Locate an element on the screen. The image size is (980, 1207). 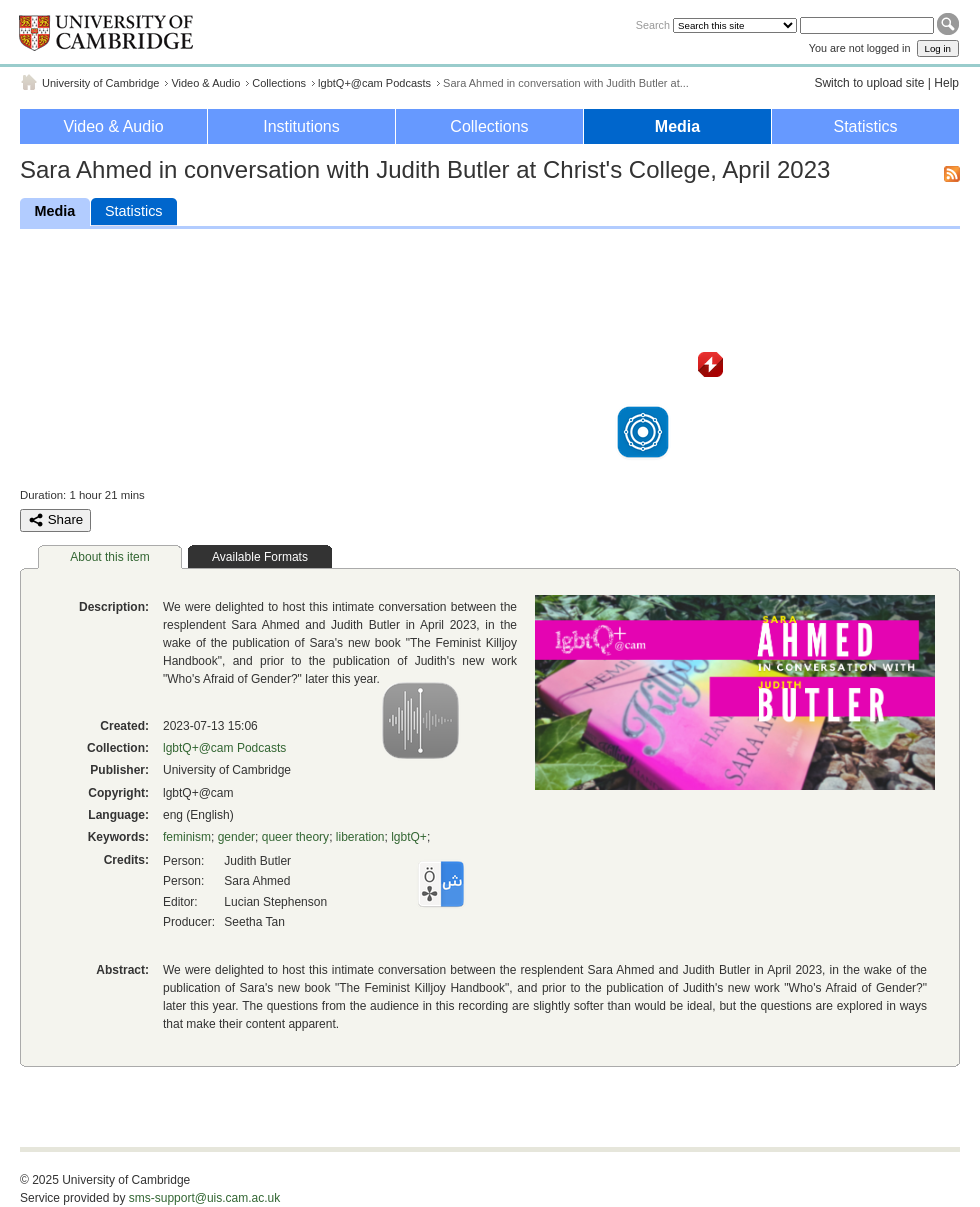
open the voice memos app to record or play audio is located at coordinates (420, 720).